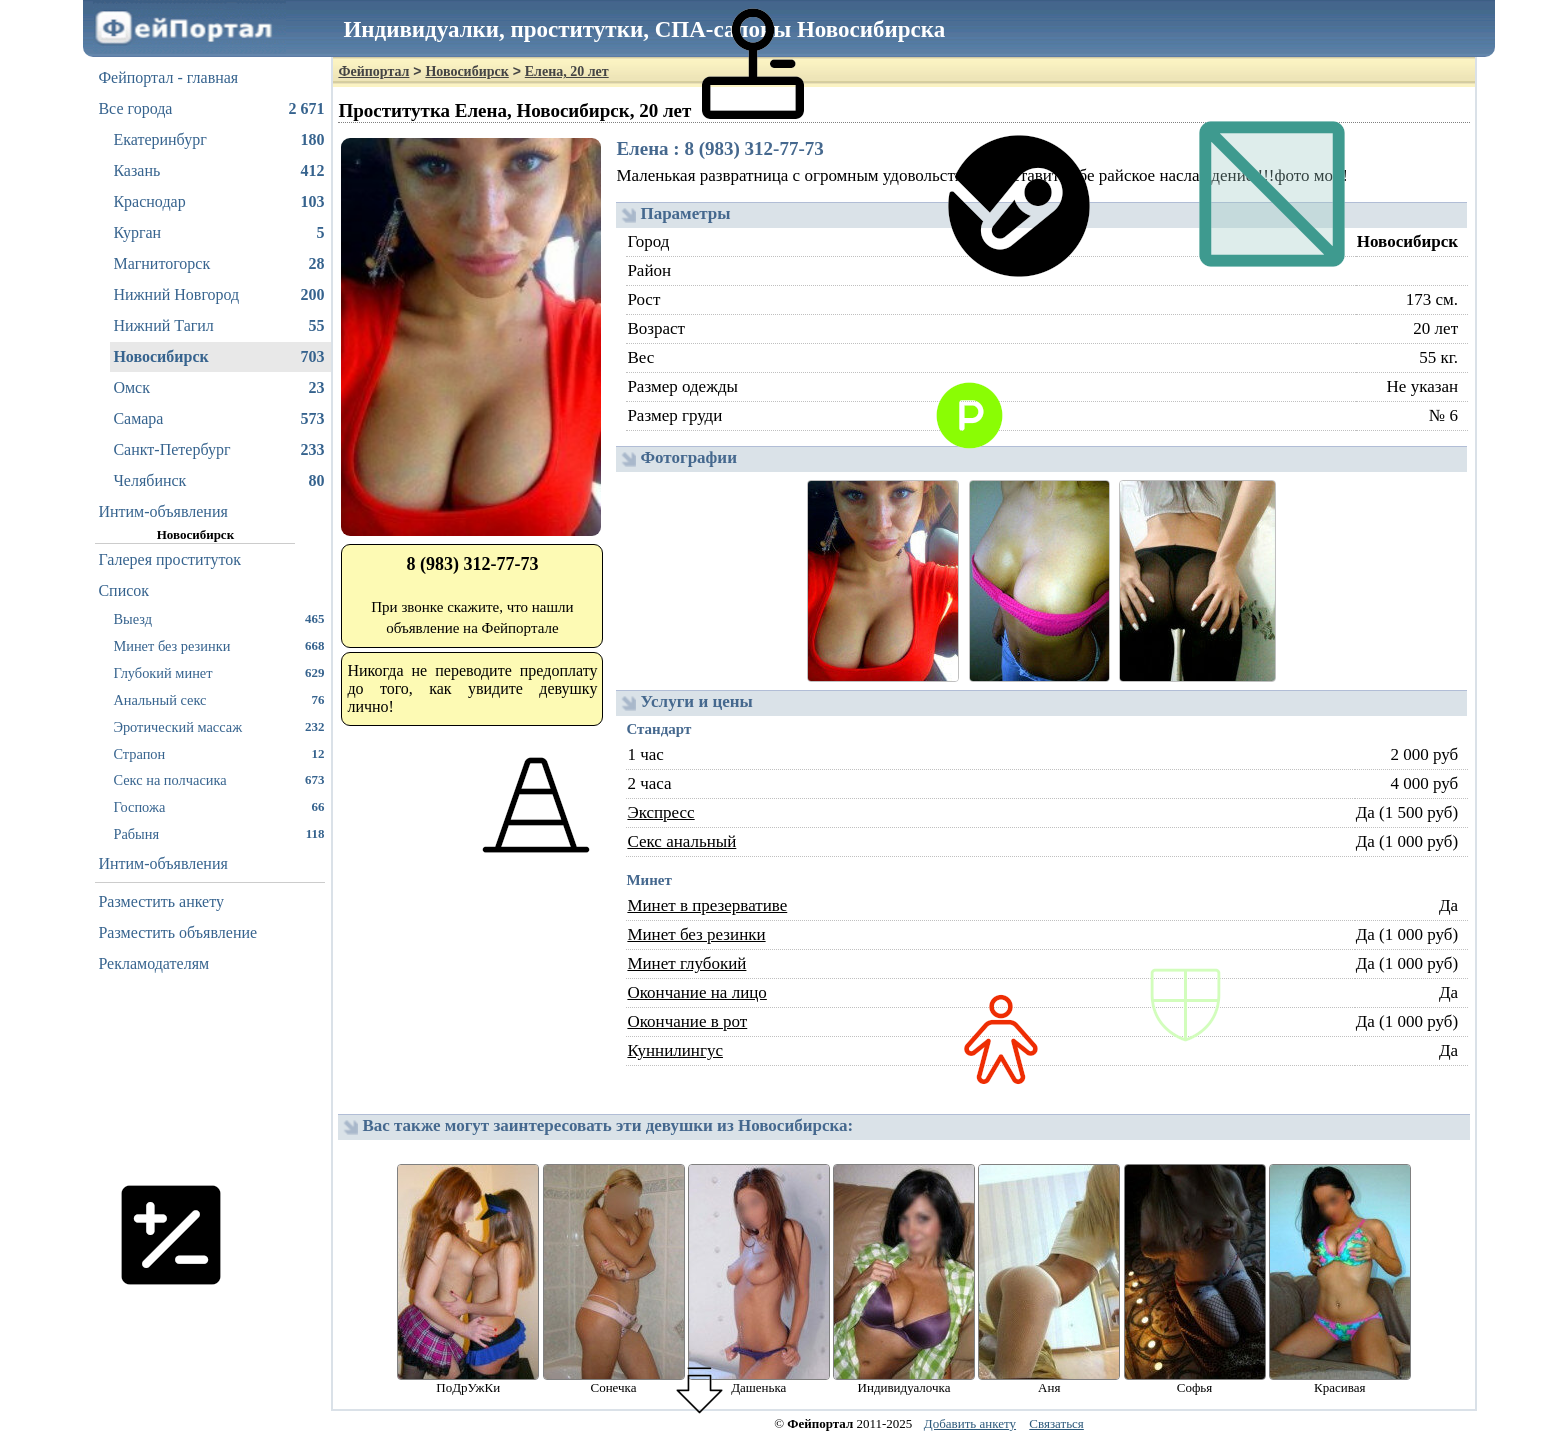 The height and width of the screenshot is (1433, 1568). I want to click on indicates parking availability or location, so click(969, 415).